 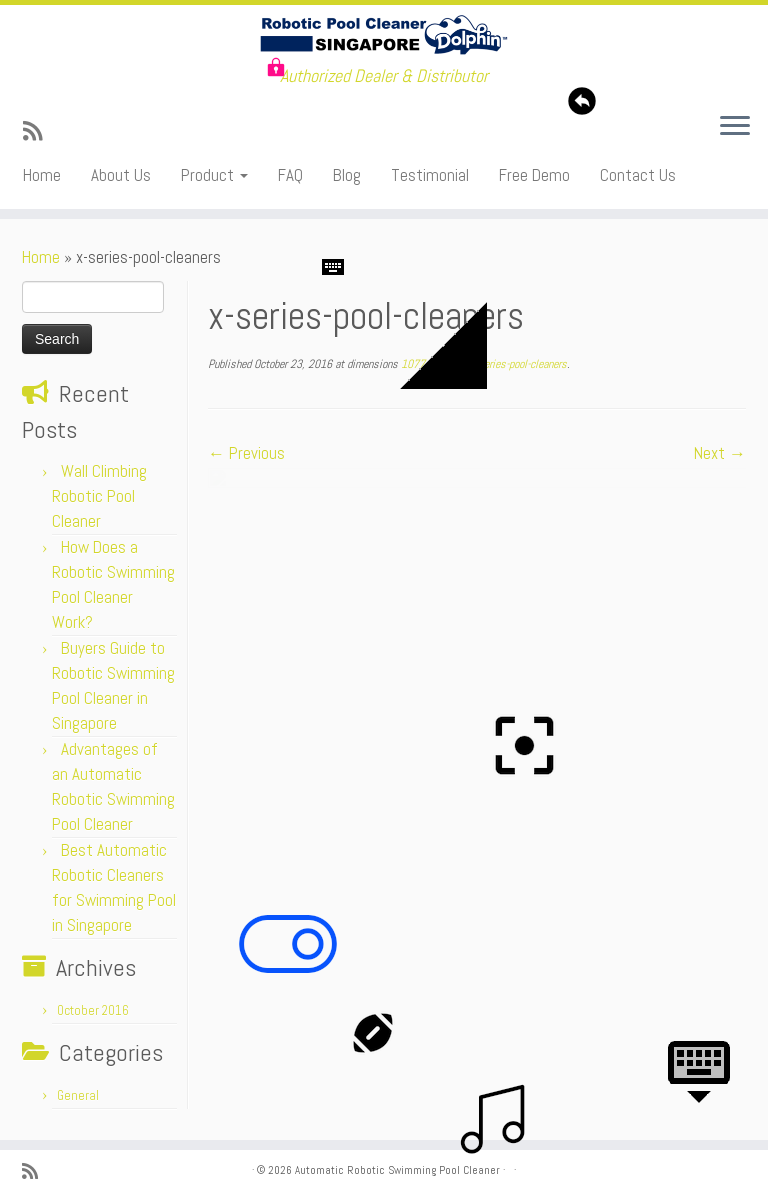 I want to click on indicates full cellular signal strength, so click(x=443, y=345).